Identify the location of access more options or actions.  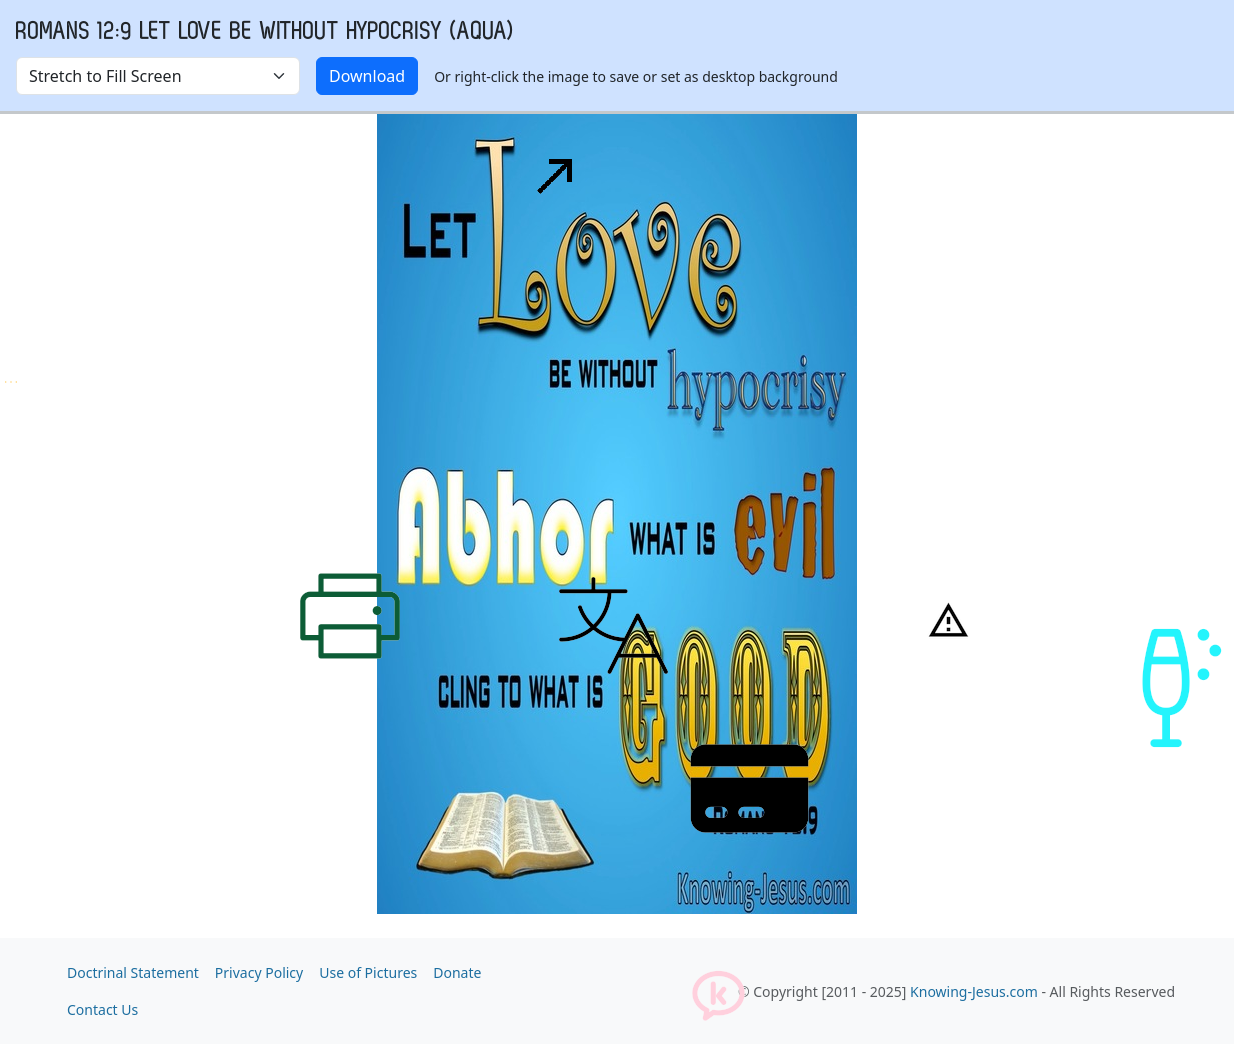
(11, 382).